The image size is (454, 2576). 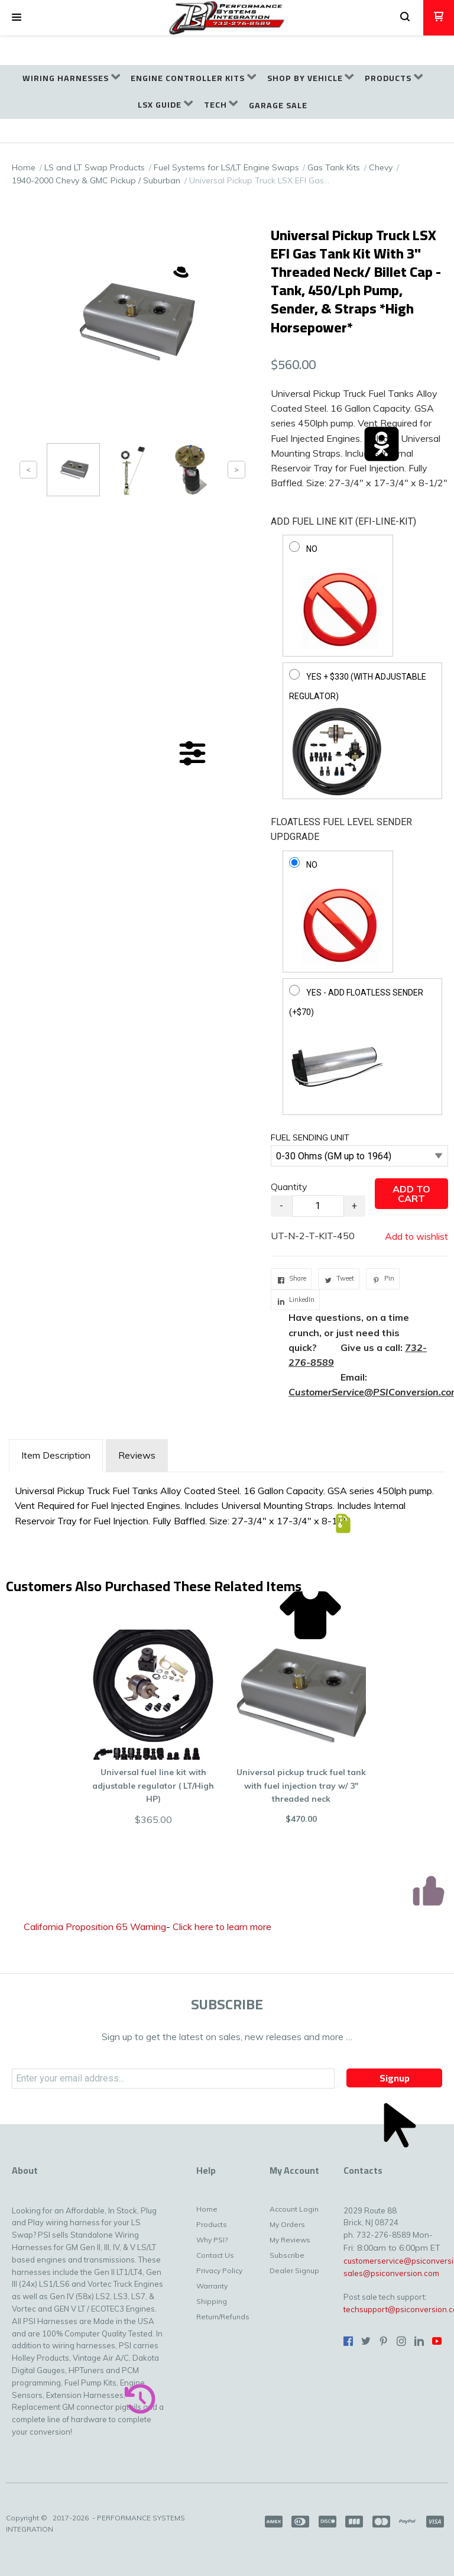 I want to click on like or upvote content, so click(x=429, y=1890).